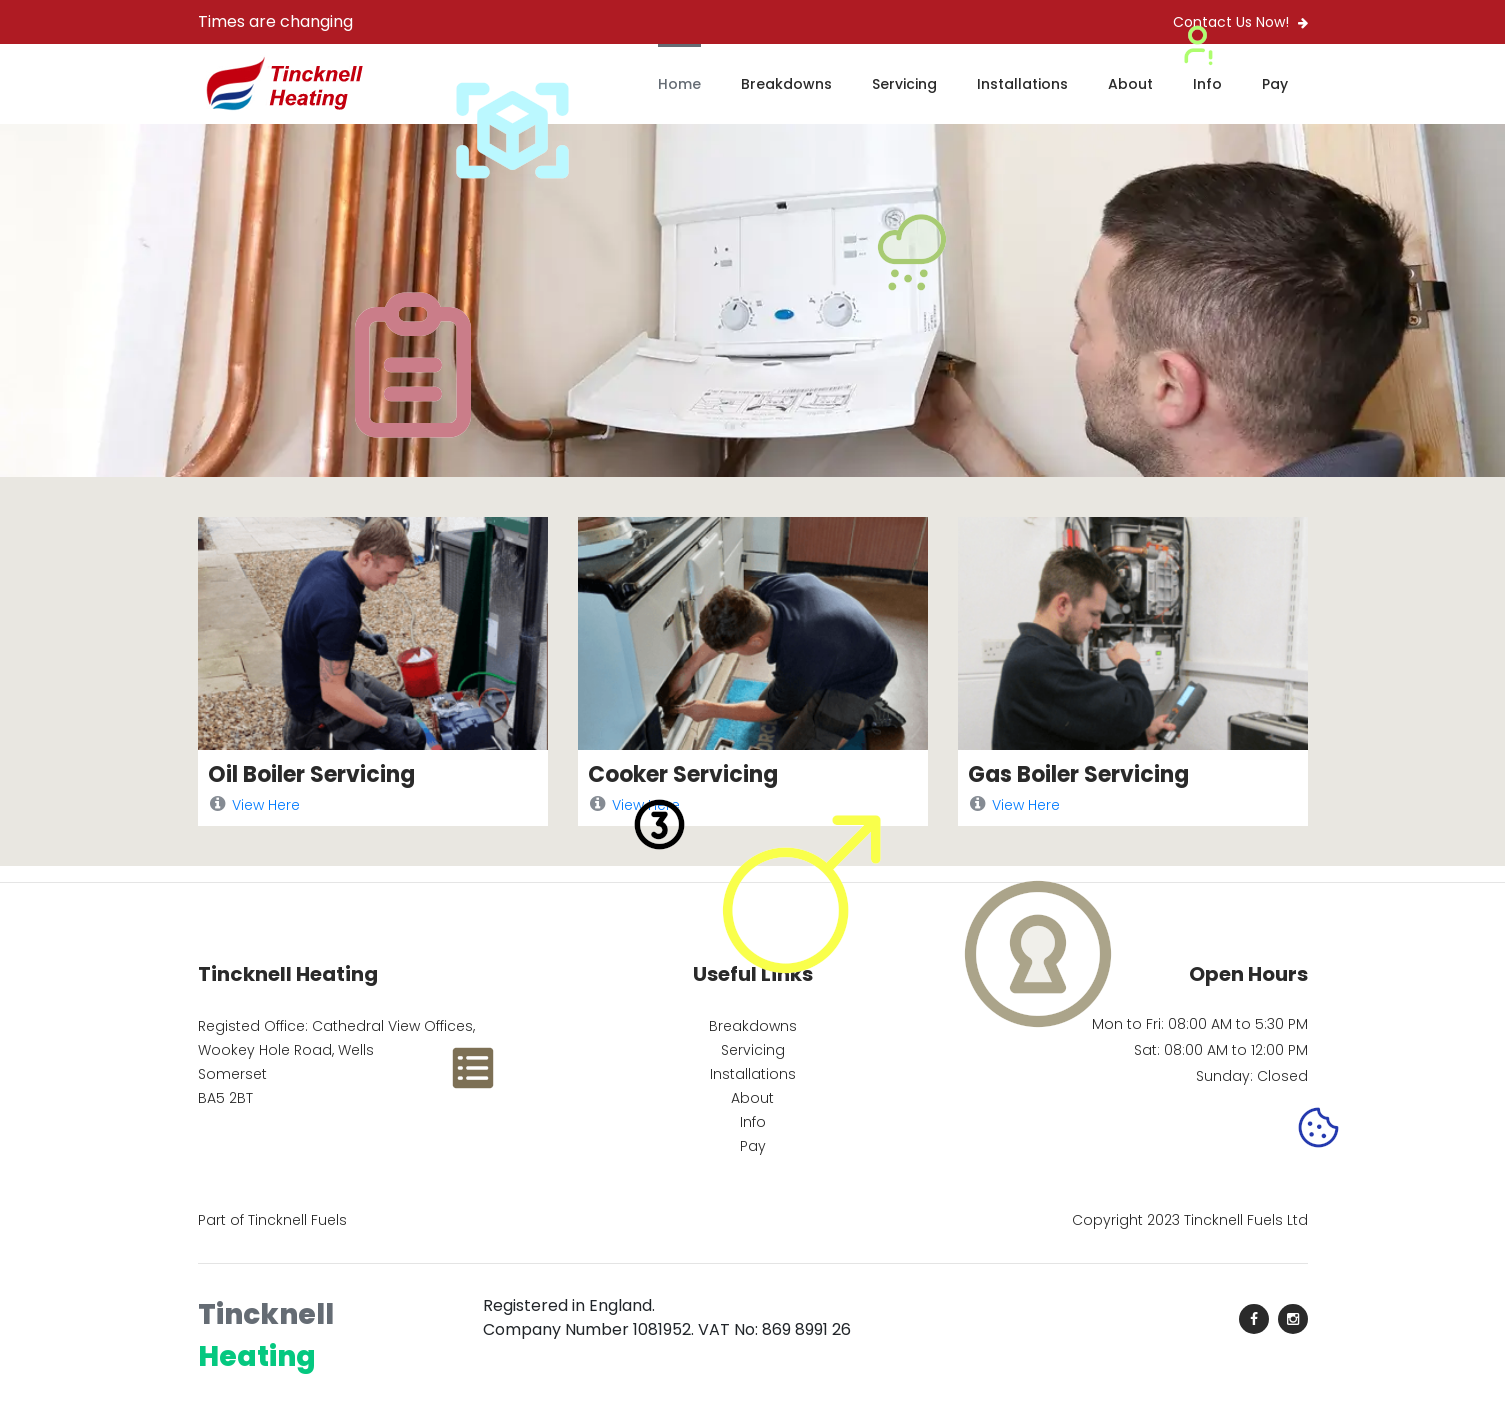 Image resolution: width=1505 pixels, height=1403 pixels. What do you see at coordinates (413, 365) in the screenshot?
I see `view clipboard contents` at bounding box center [413, 365].